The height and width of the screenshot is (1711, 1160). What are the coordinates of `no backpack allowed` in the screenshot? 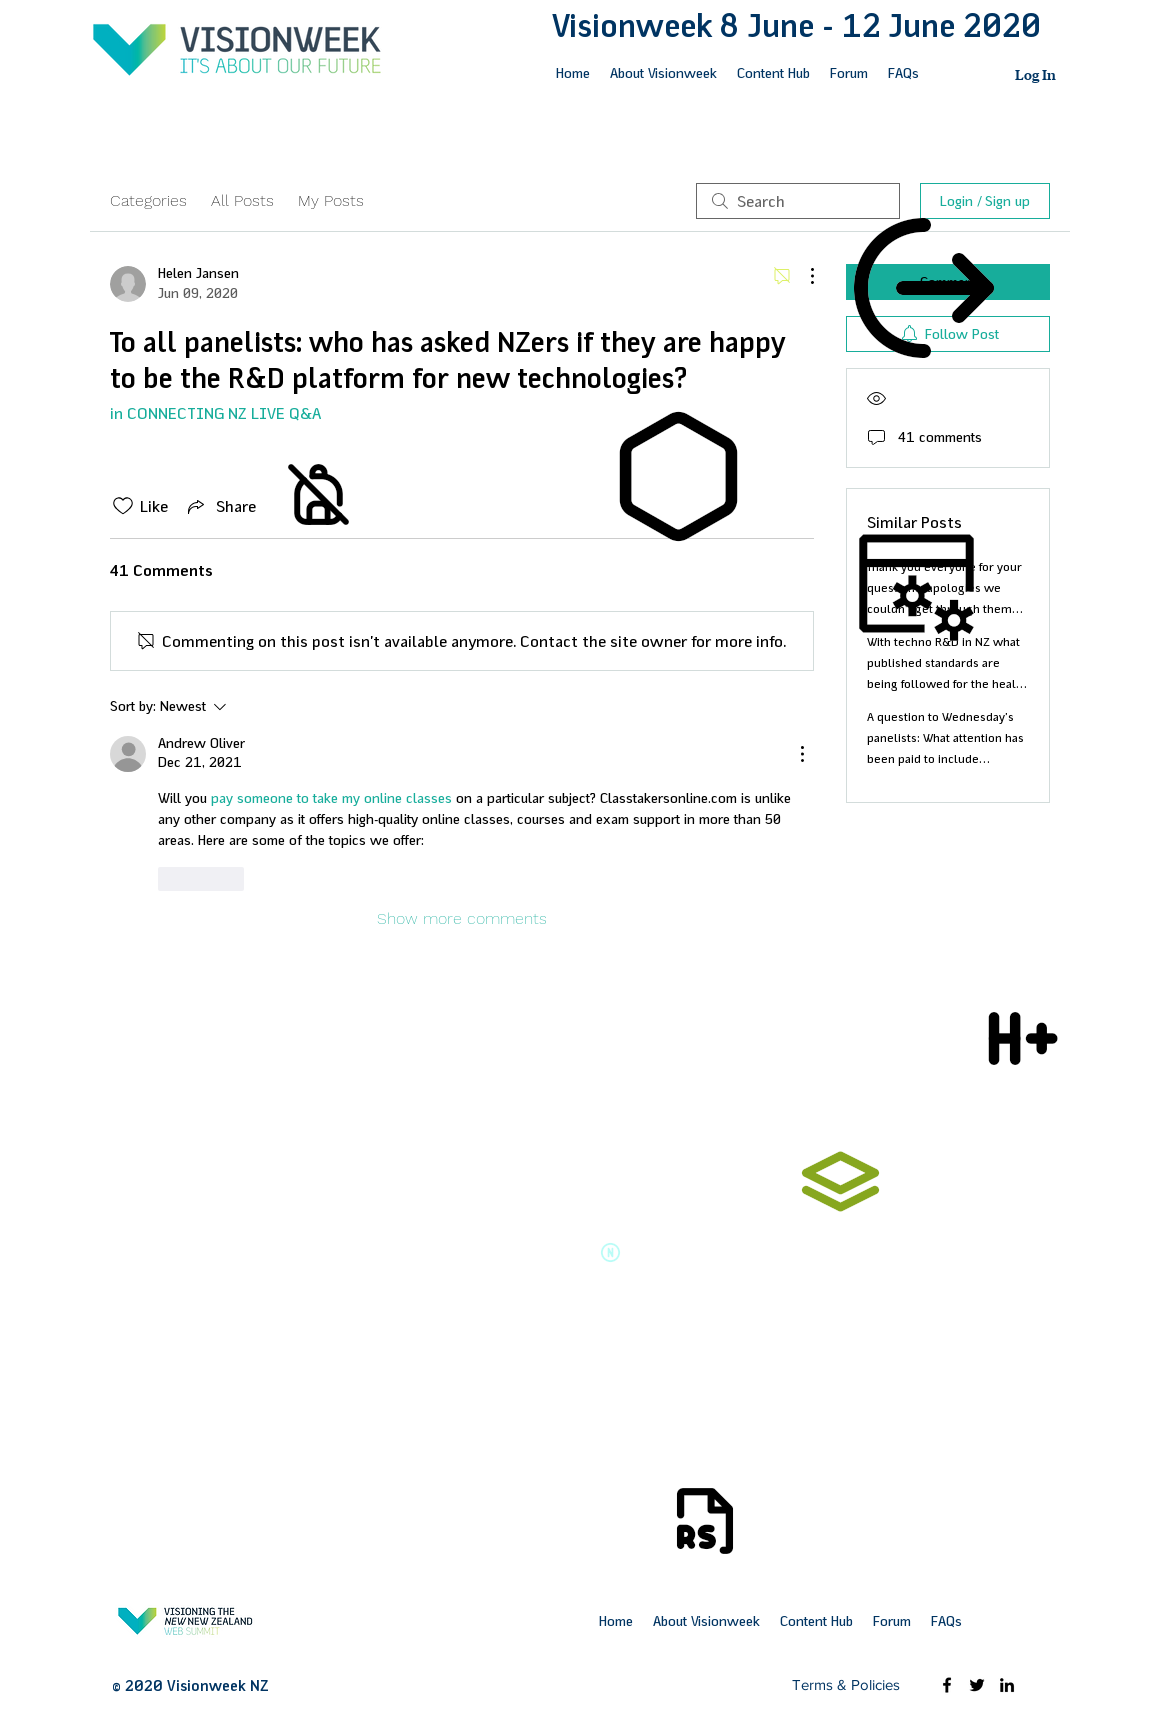 It's located at (318, 494).